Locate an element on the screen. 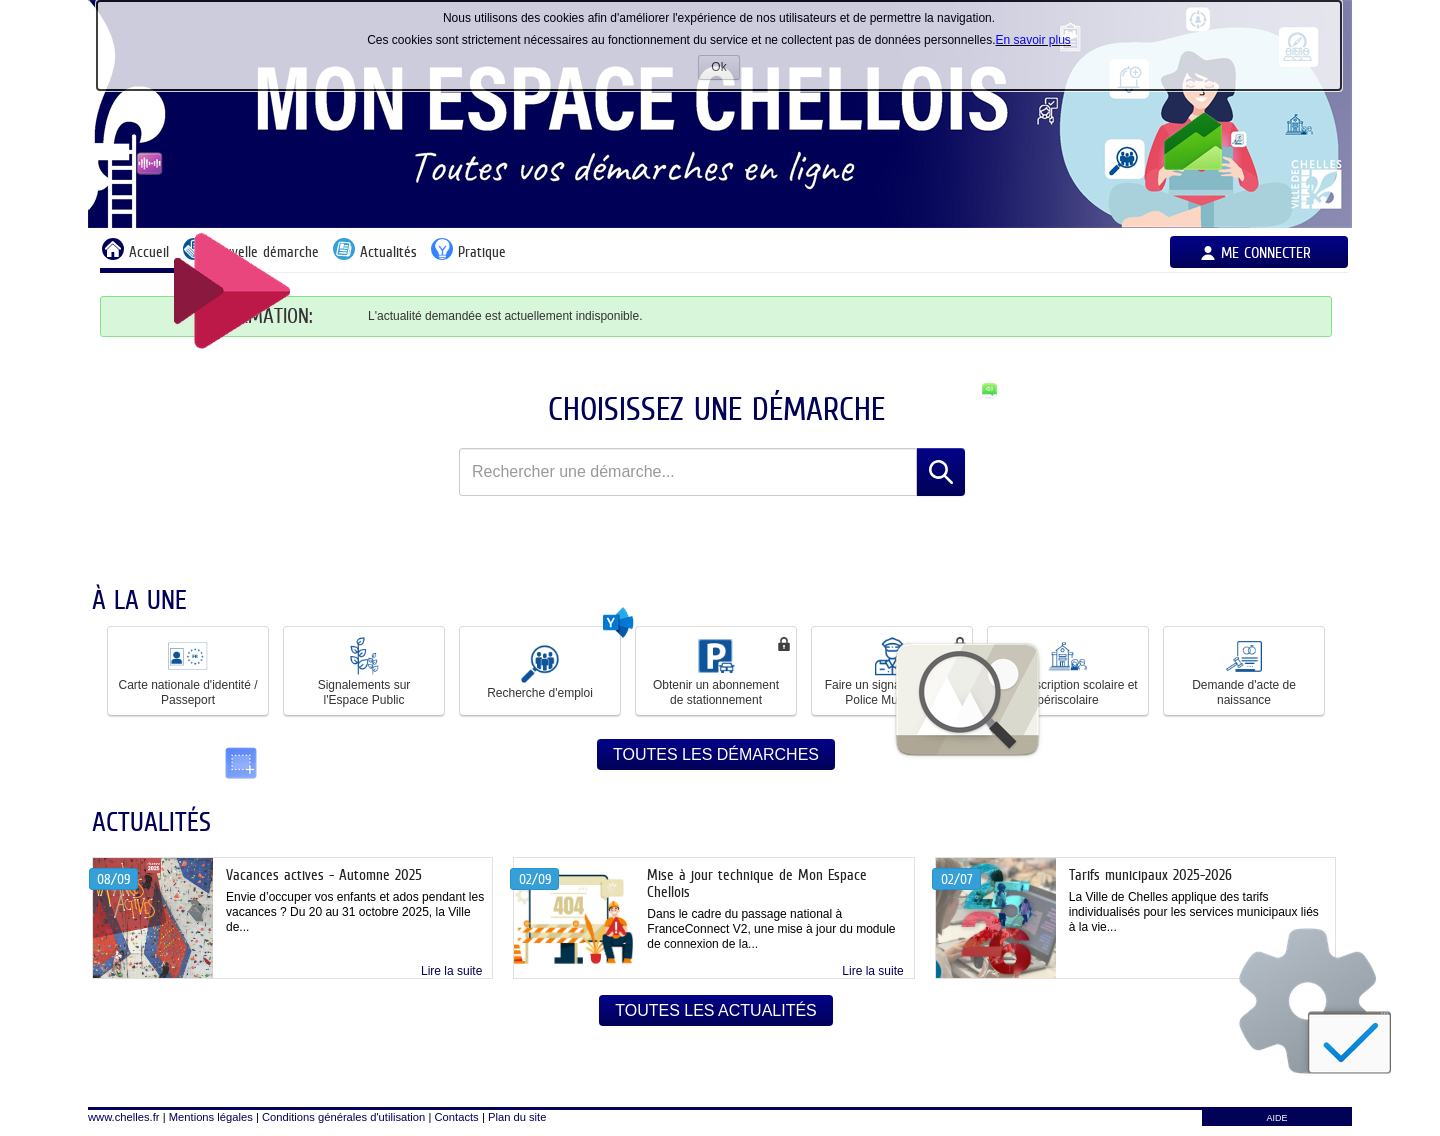 The width and height of the screenshot is (1440, 1136). take a screenshot is located at coordinates (241, 763).